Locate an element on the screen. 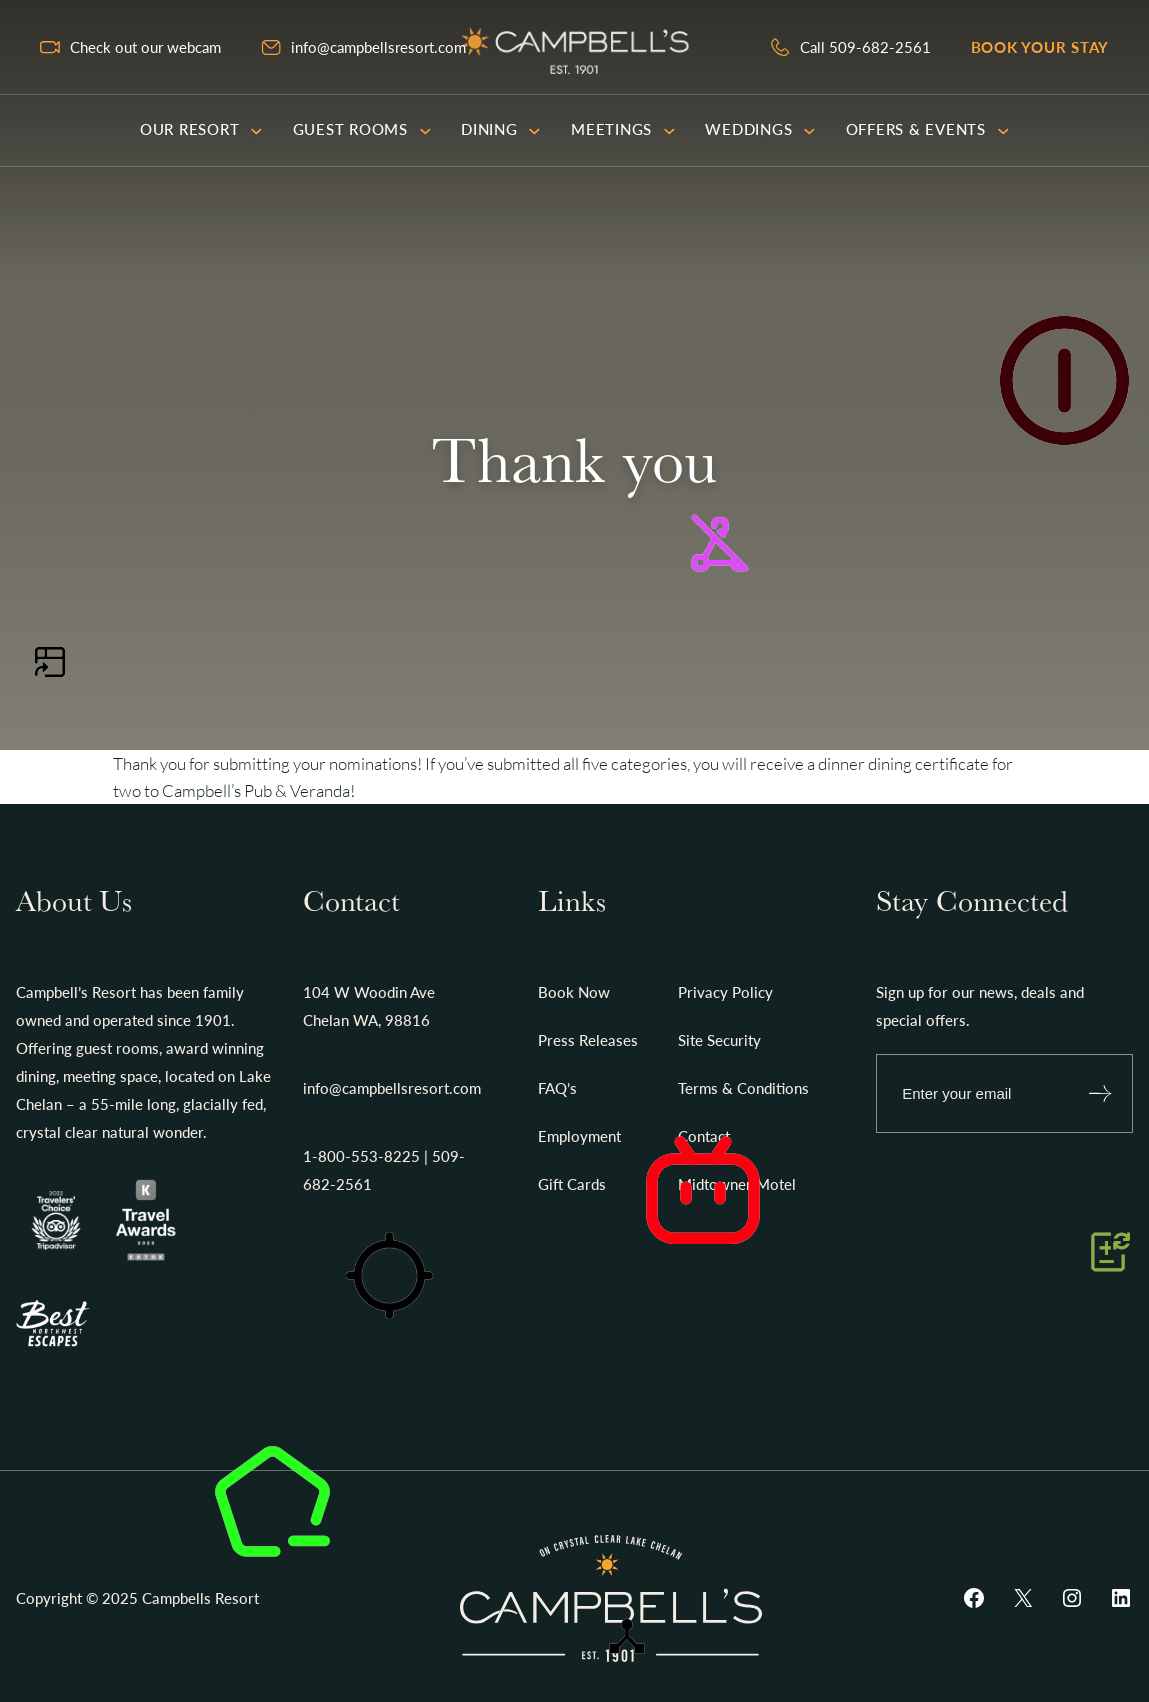 This screenshot has height=1702, width=1149. disable vector triangle tool is located at coordinates (720, 543).